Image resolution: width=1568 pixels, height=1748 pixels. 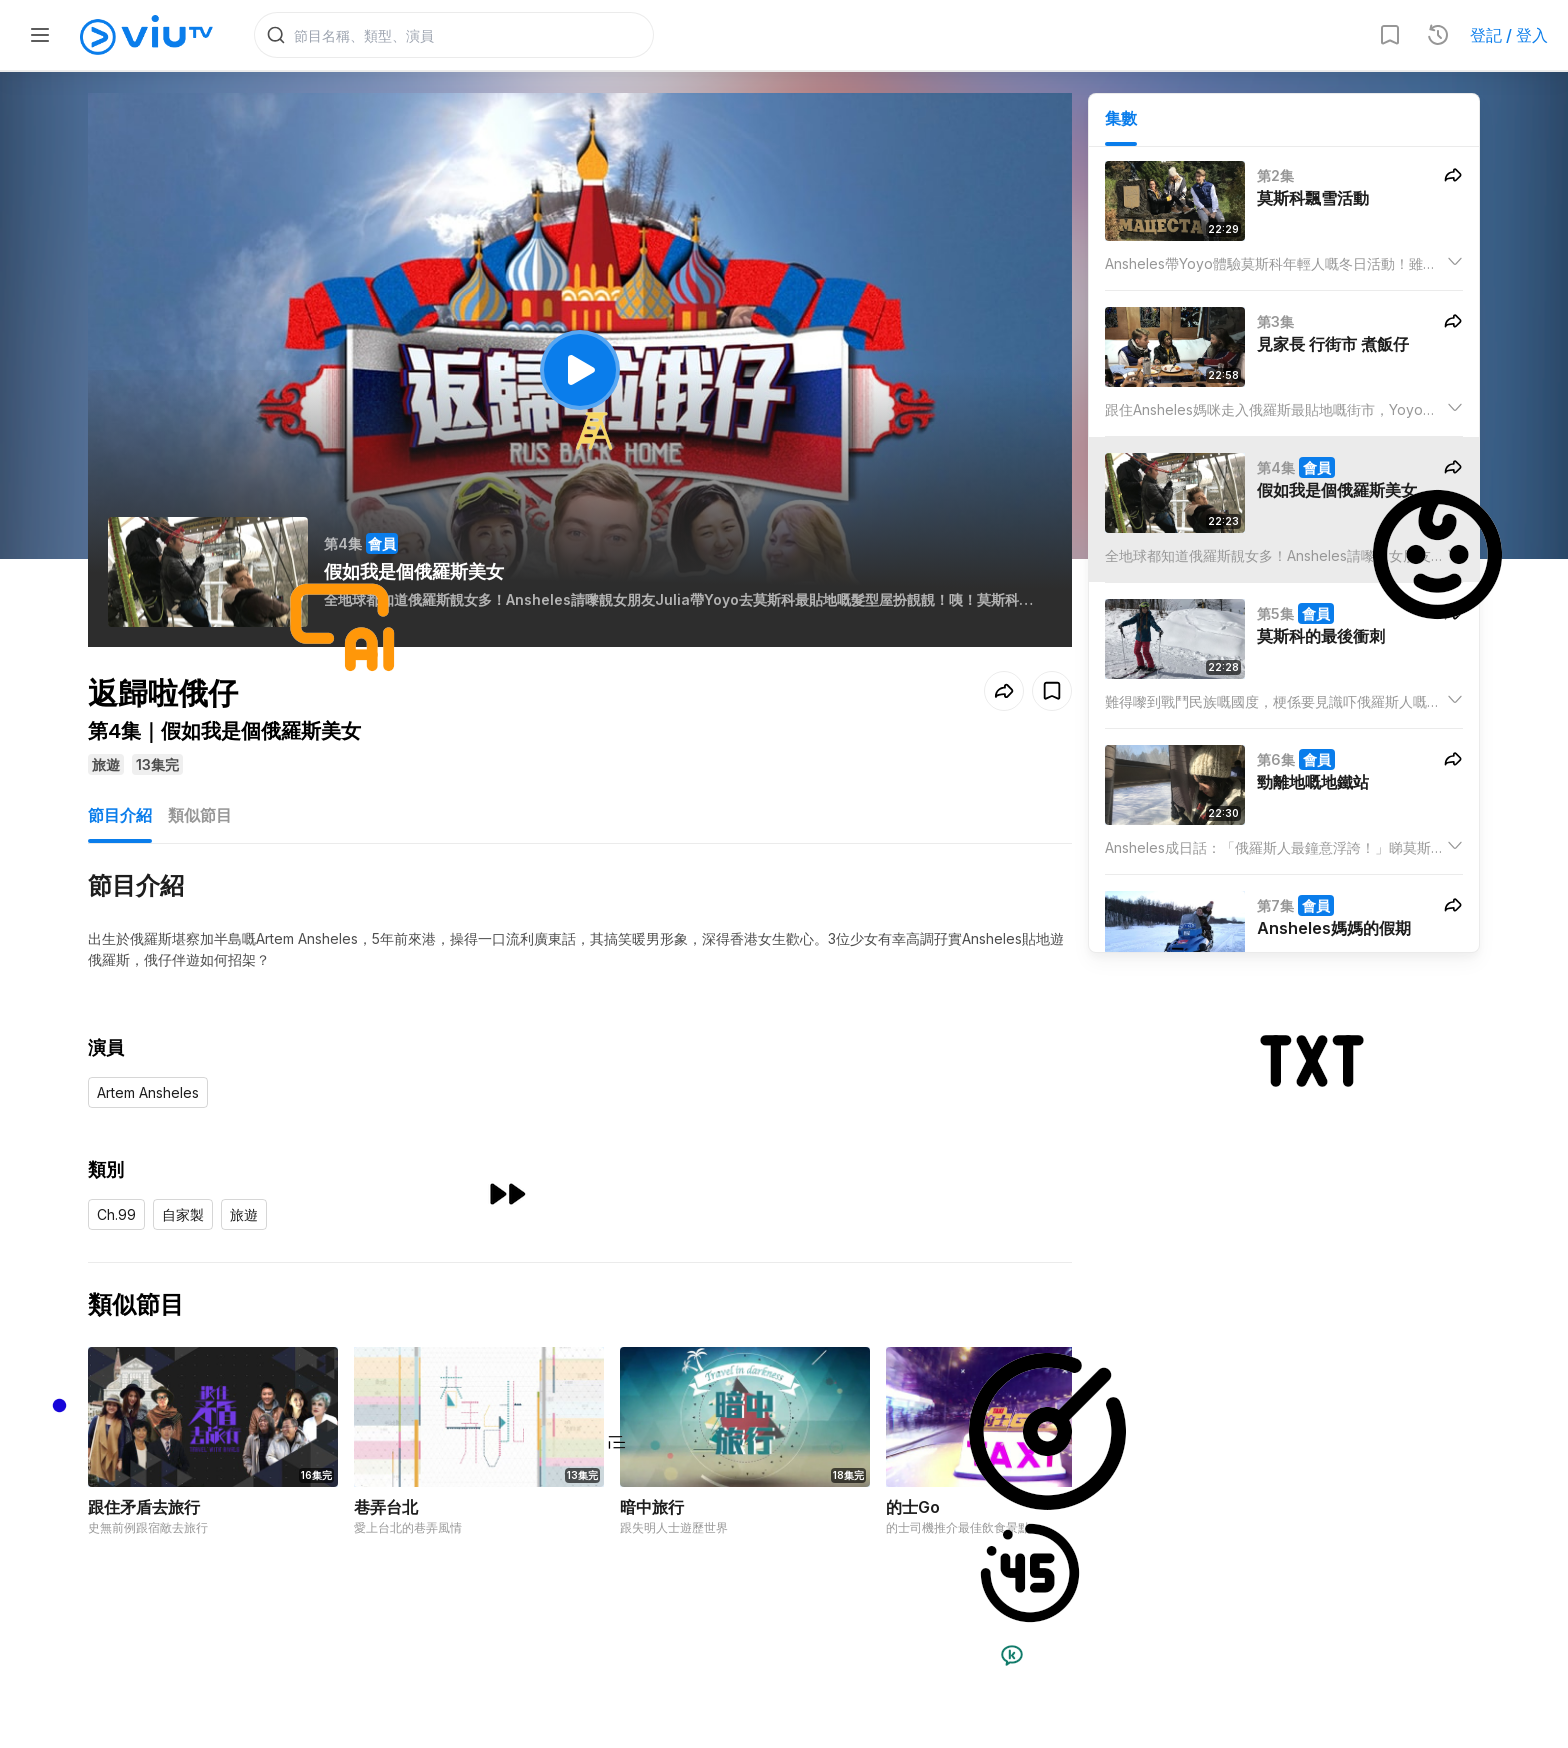 What do you see at coordinates (339, 616) in the screenshot?
I see `enter text for AI processing` at bounding box center [339, 616].